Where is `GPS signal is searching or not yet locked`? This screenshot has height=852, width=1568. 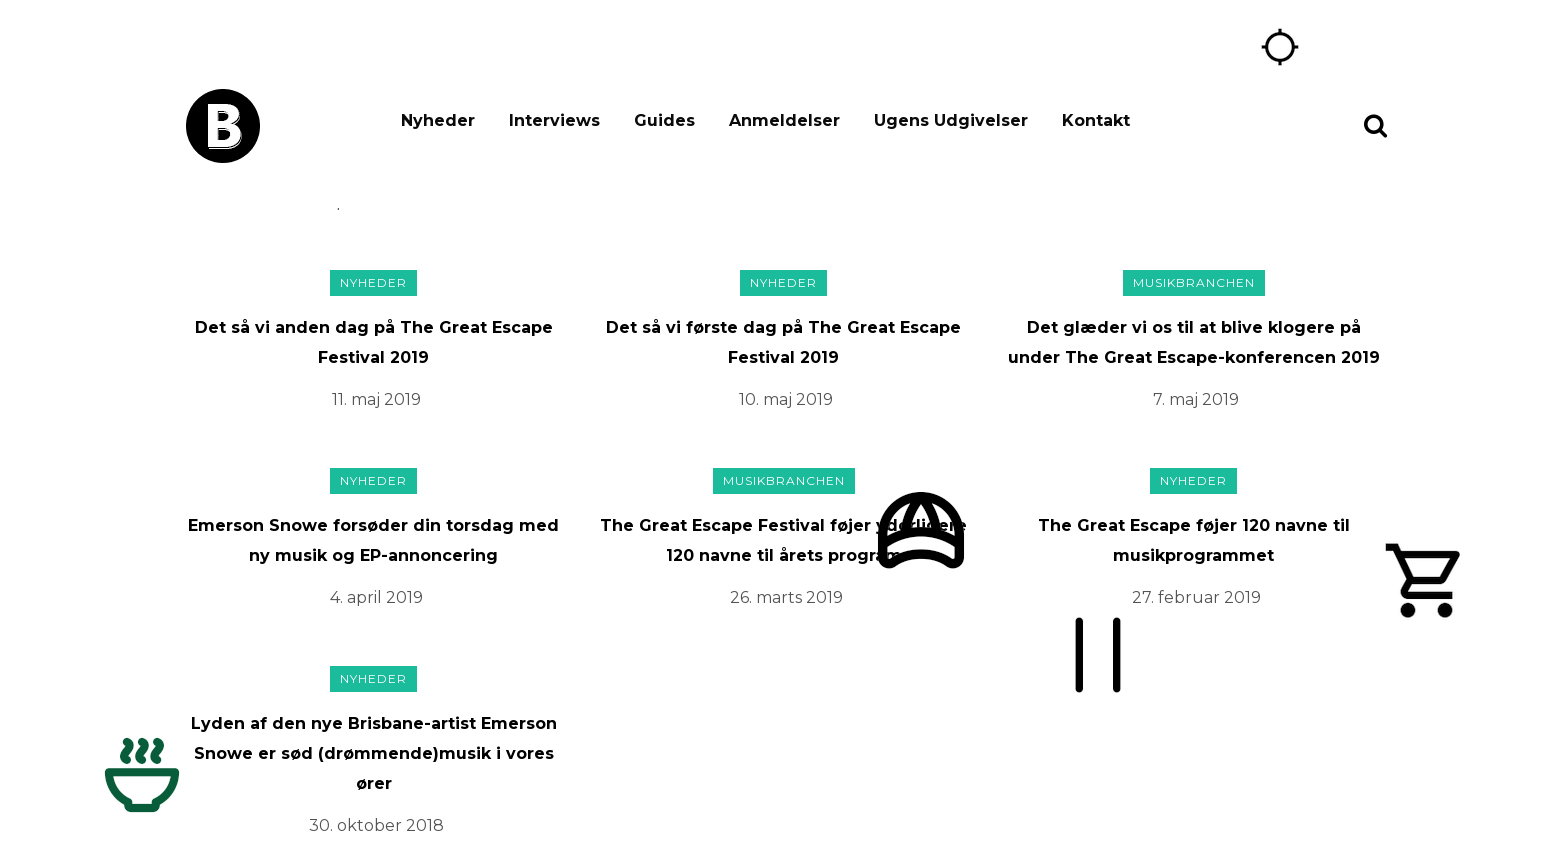
GPS signal is searching or not yet locked is located at coordinates (1280, 47).